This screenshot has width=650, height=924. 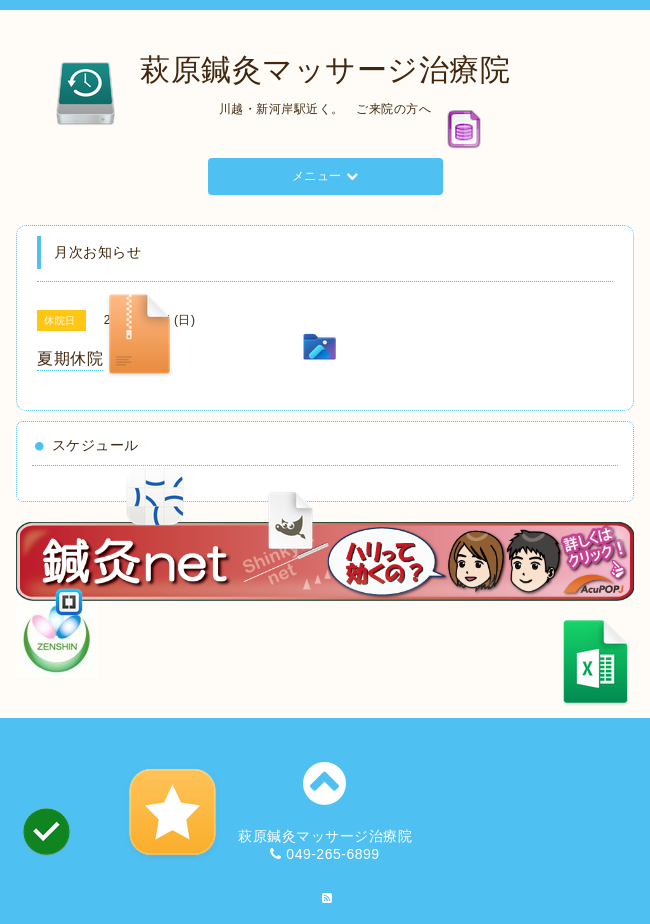 I want to click on a compressed or archived file package, so click(x=139, y=335).